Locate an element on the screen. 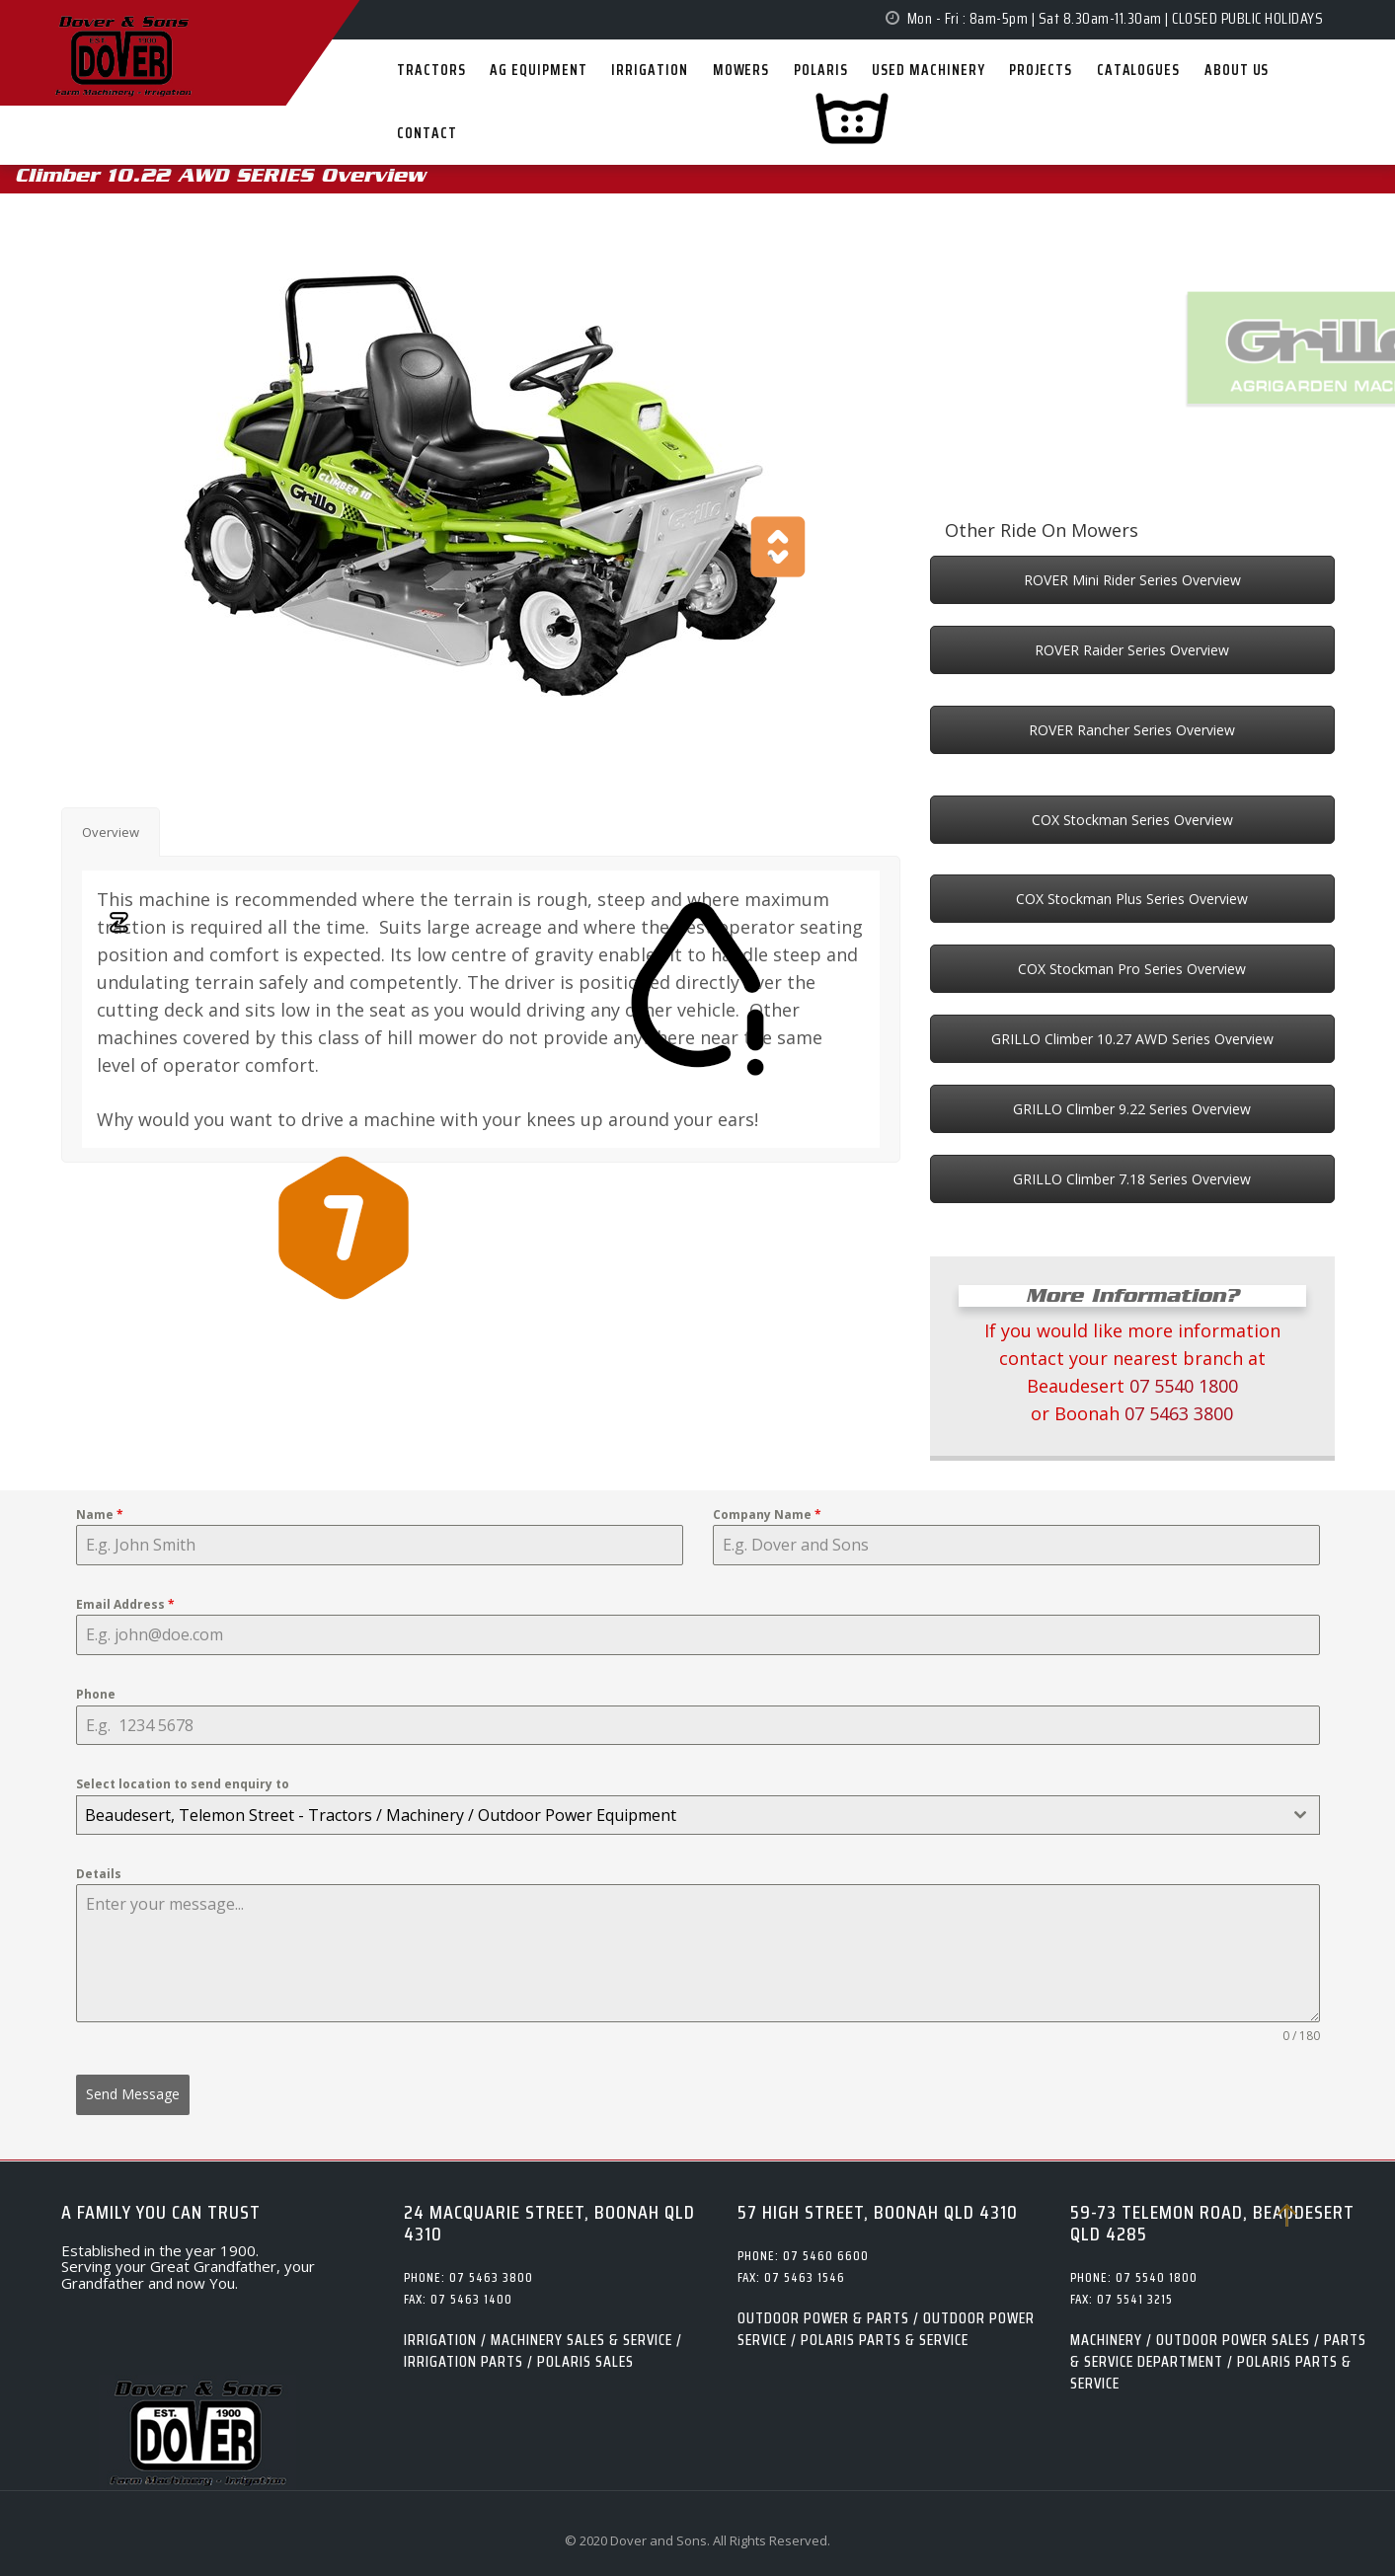  access elevator controls or floor selection is located at coordinates (778, 547).